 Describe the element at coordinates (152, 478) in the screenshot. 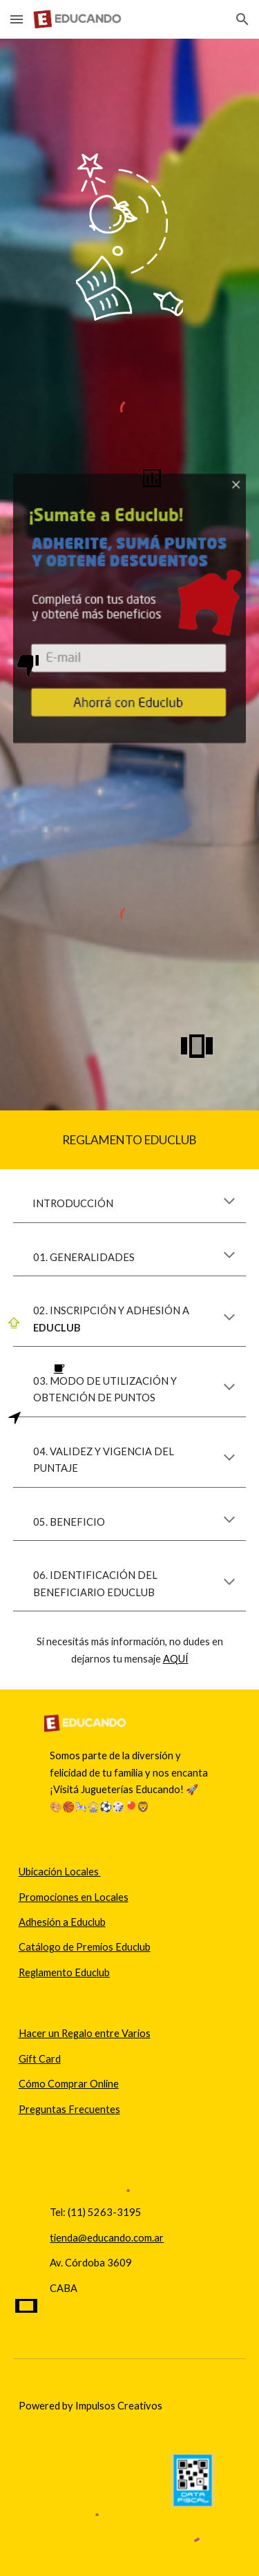

I see `insert a chart or graph into a document` at that location.